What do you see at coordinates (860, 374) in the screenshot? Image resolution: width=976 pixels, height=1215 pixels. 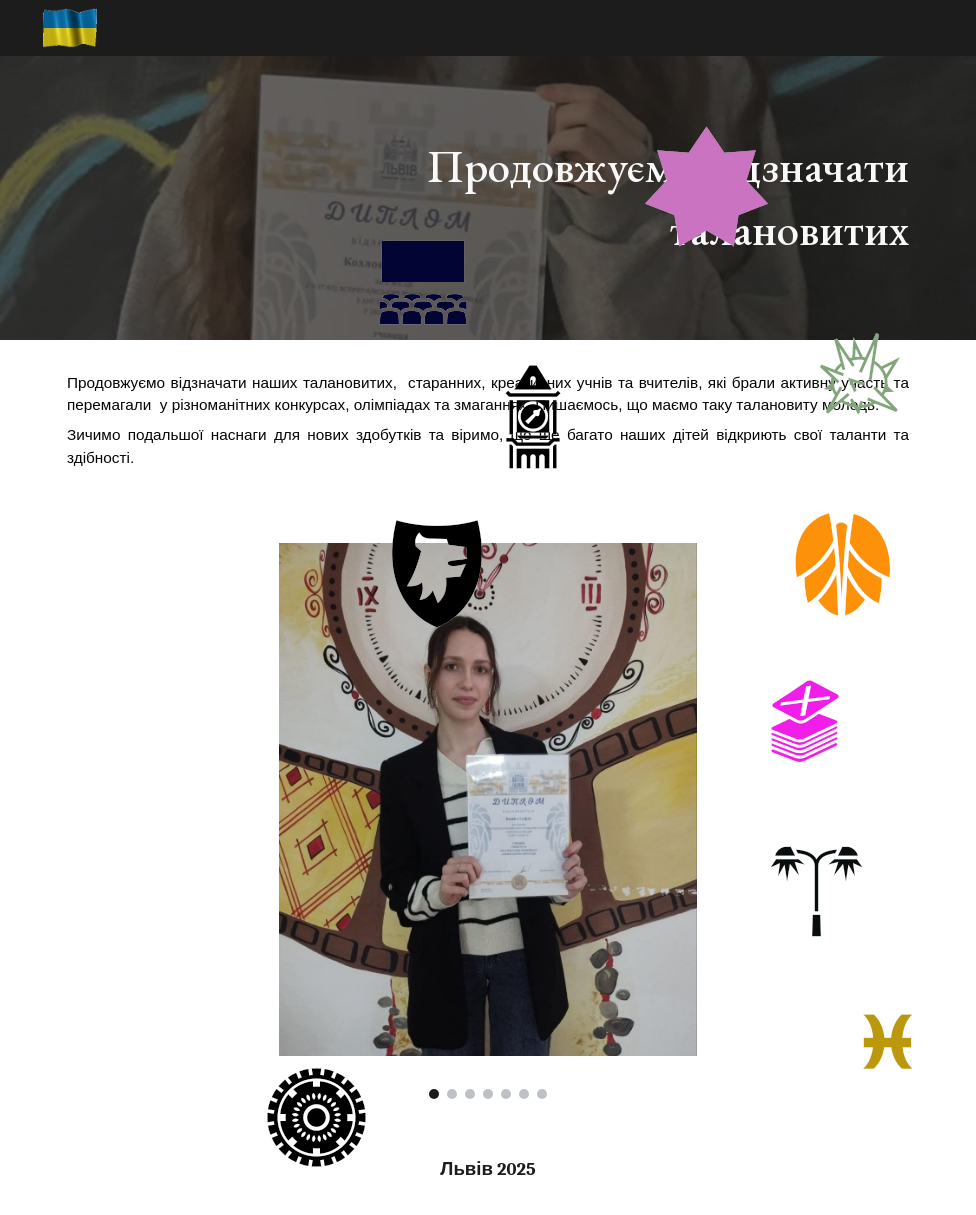 I see `sea urchin creature in a game inventory` at bounding box center [860, 374].